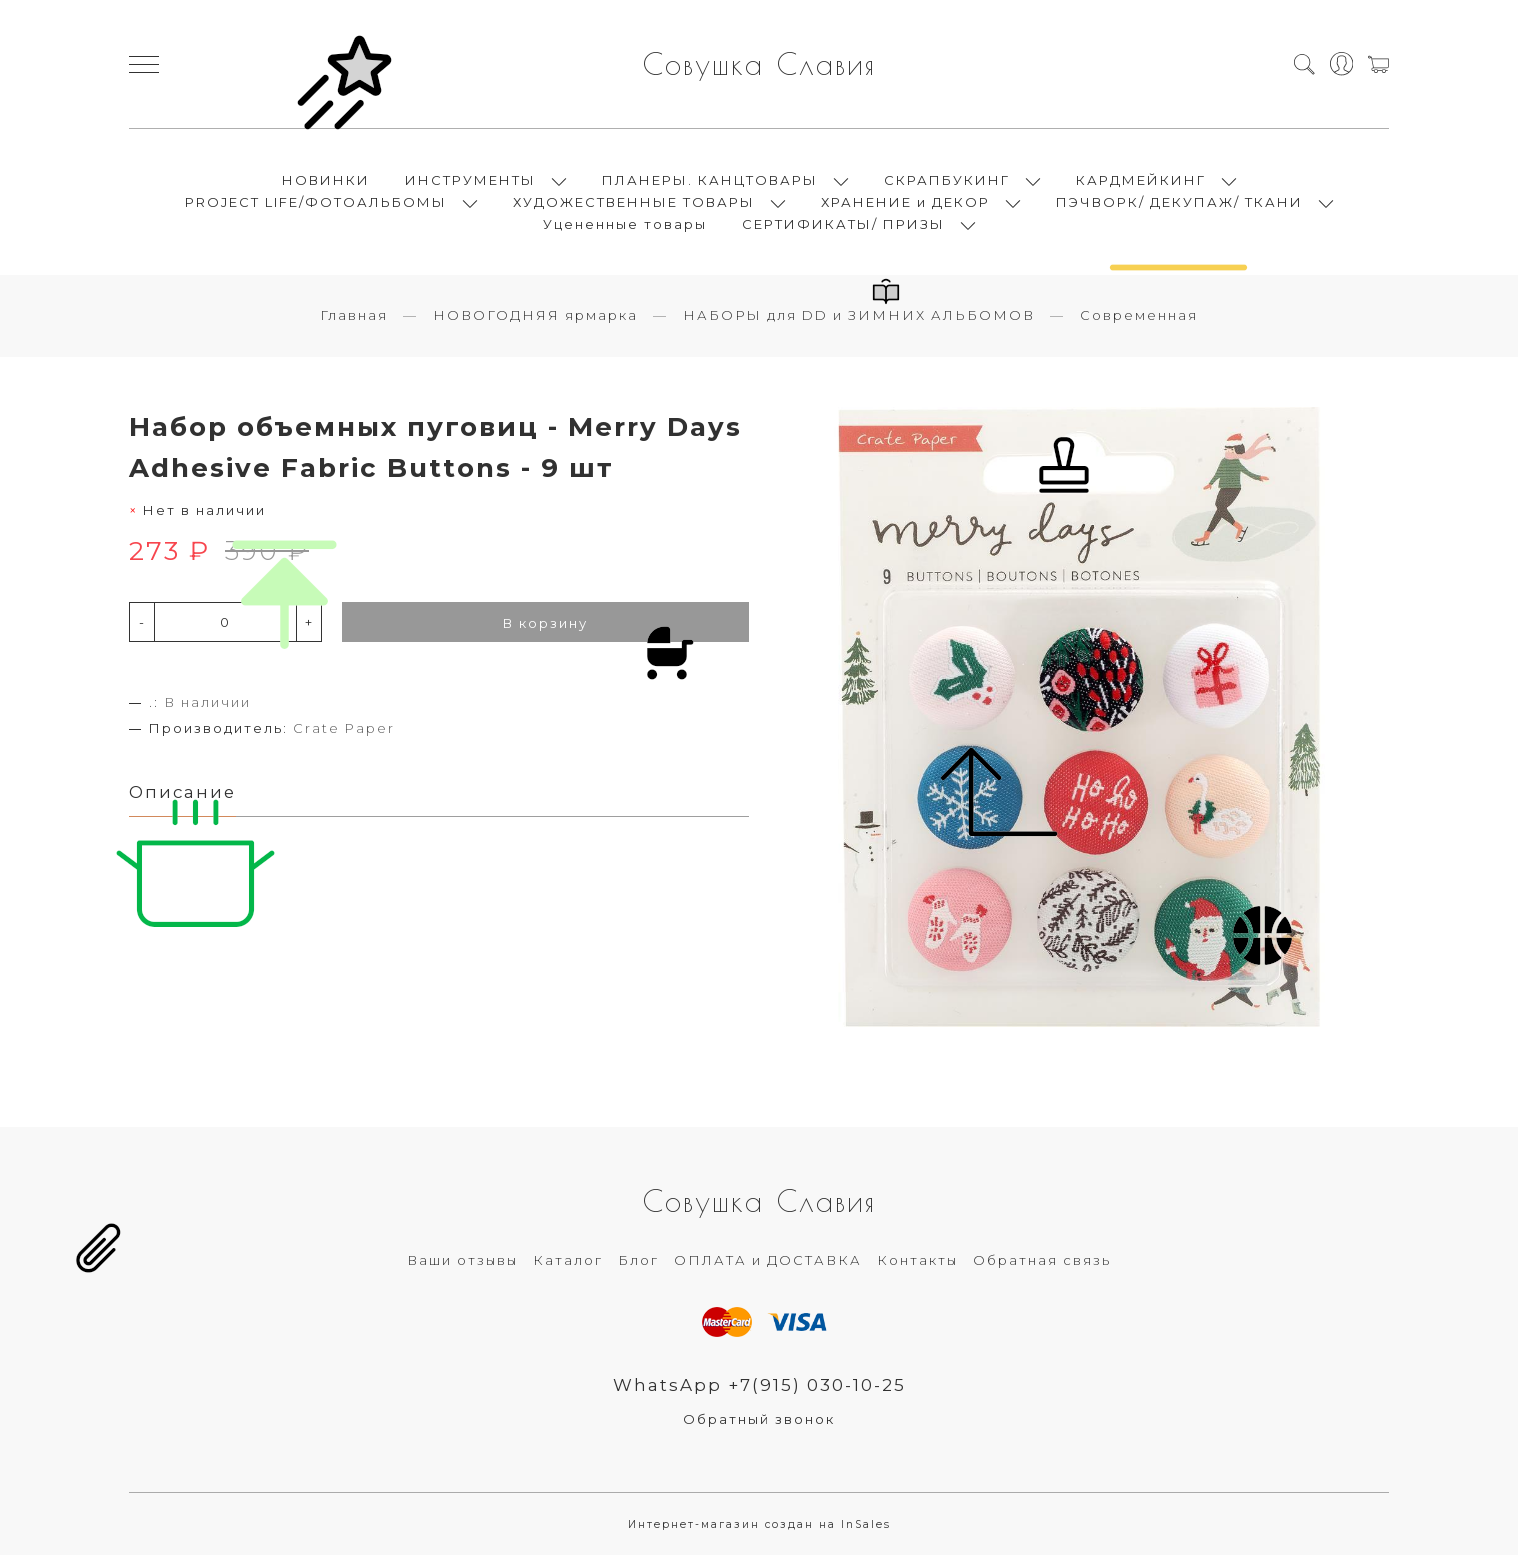  Describe the element at coordinates (1178, 267) in the screenshot. I see `decrease quantity or value` at that location.